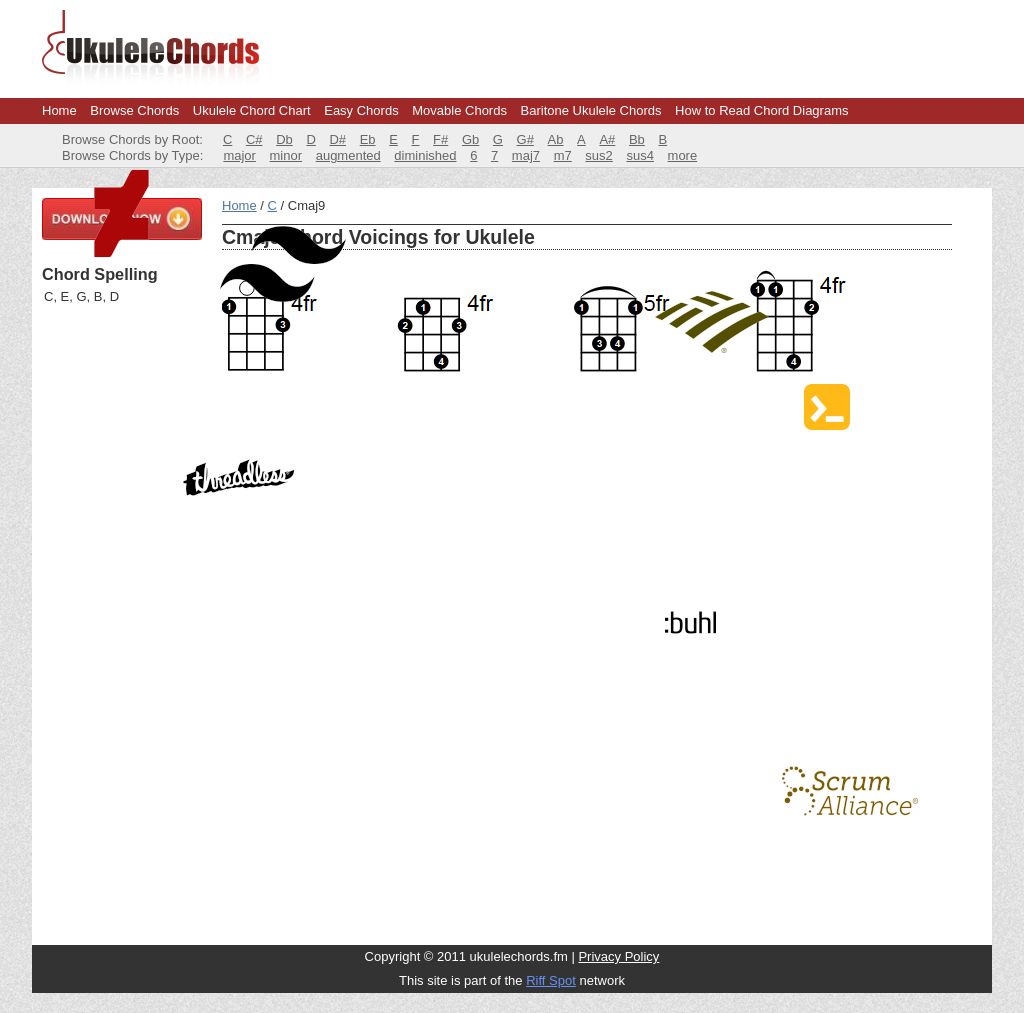 Image resolution: width=1024 pixels, height=1013 pixels. I want to click on visit deviantart profile or page, so click(121, 213).